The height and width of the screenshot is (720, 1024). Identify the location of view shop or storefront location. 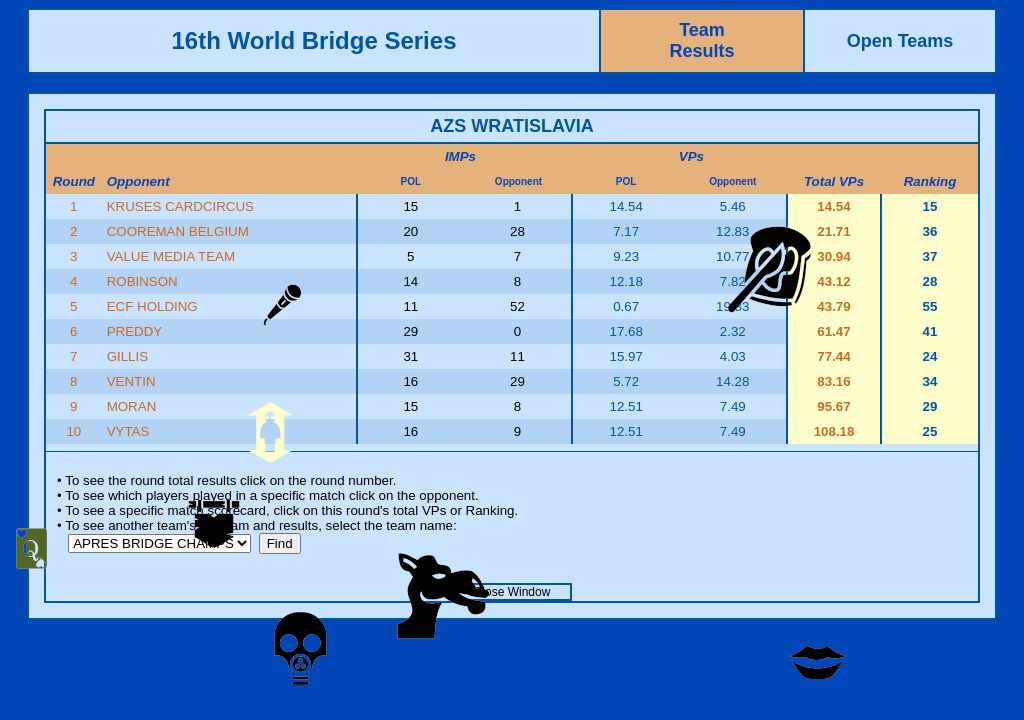
(214, 523).